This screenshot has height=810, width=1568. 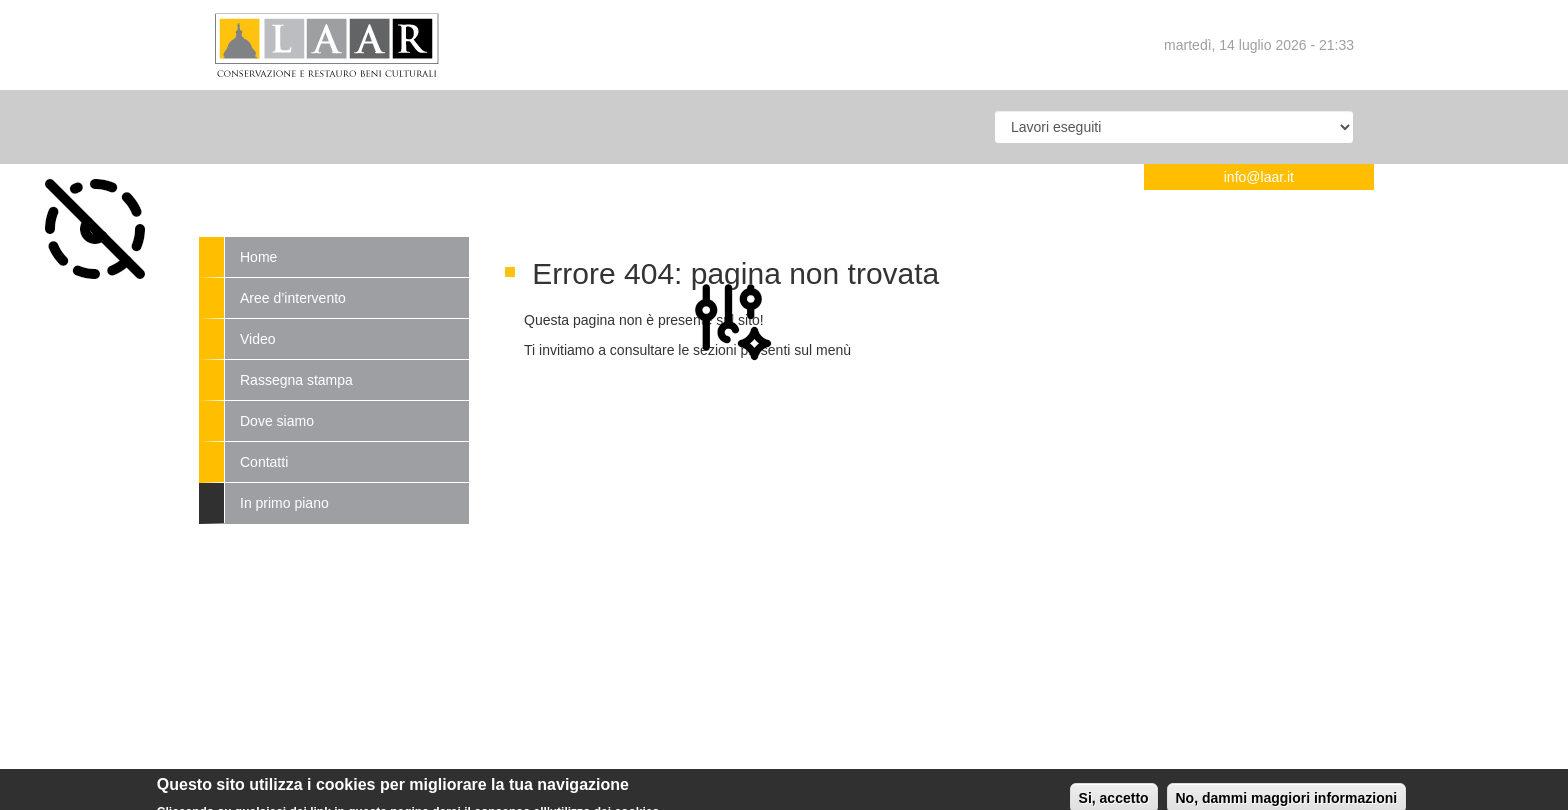 What do you see at coordinates (95, 229) in the screenshot?
I see `disable tilt-shift effect` at bounding box center [95, 229].